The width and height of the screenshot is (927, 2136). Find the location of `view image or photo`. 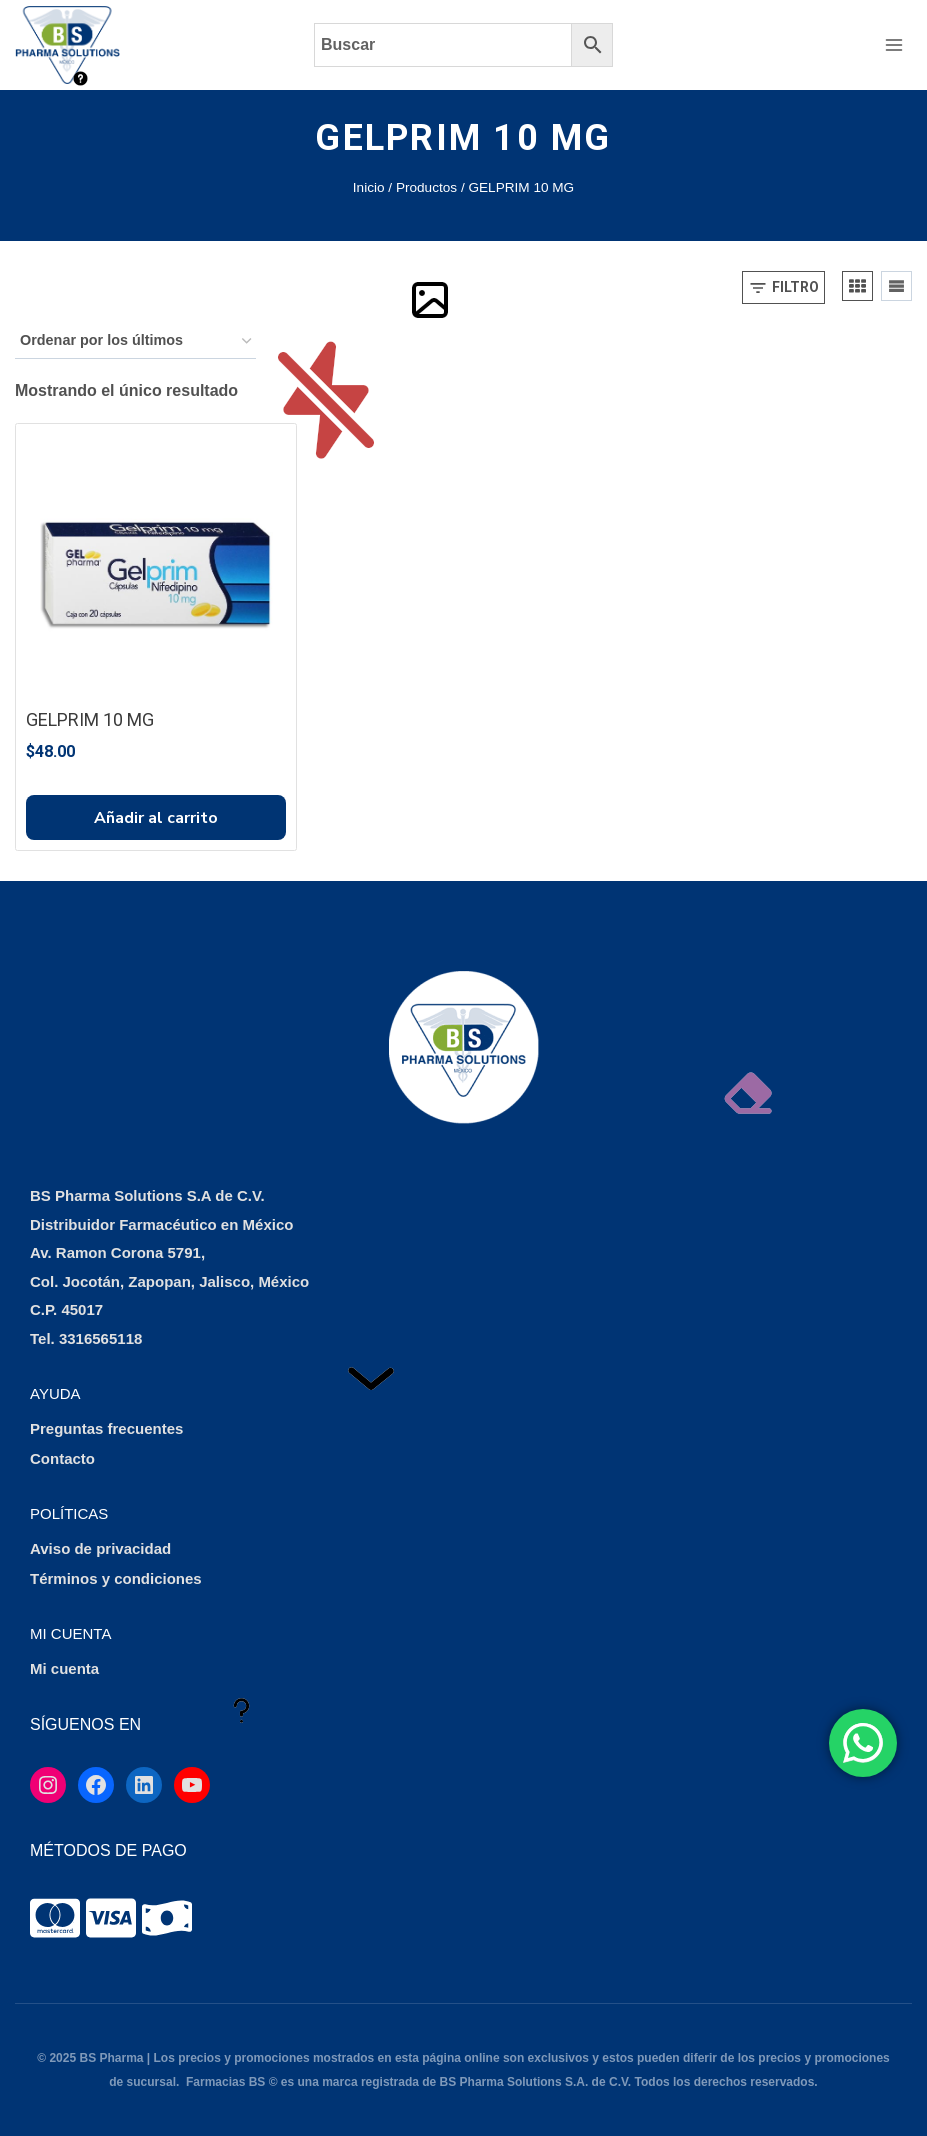

view image or photo is located at coordinates (430, 300).